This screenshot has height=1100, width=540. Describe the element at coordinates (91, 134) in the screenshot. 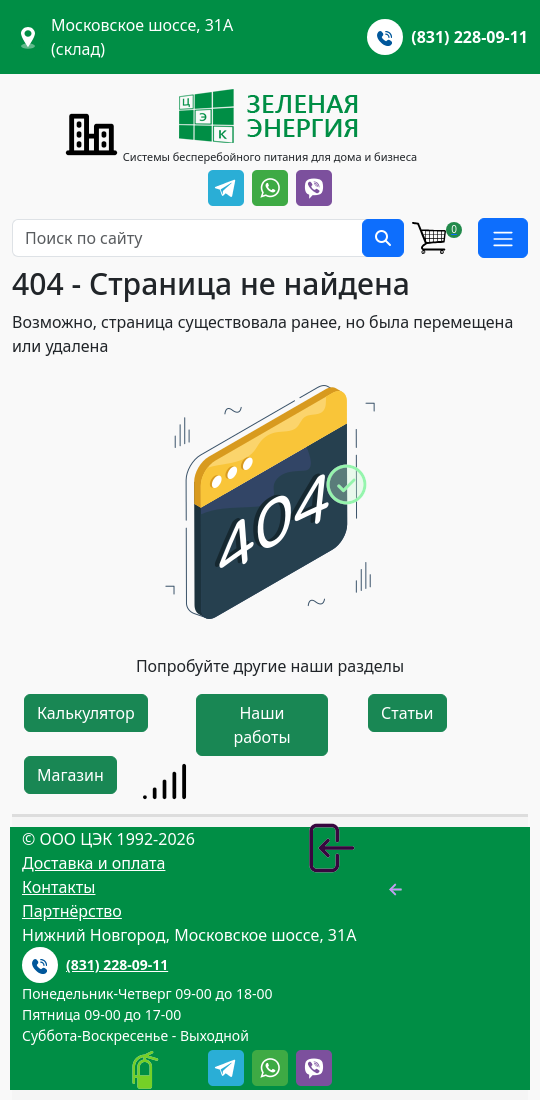

I see `view city or urban locations` at that location.